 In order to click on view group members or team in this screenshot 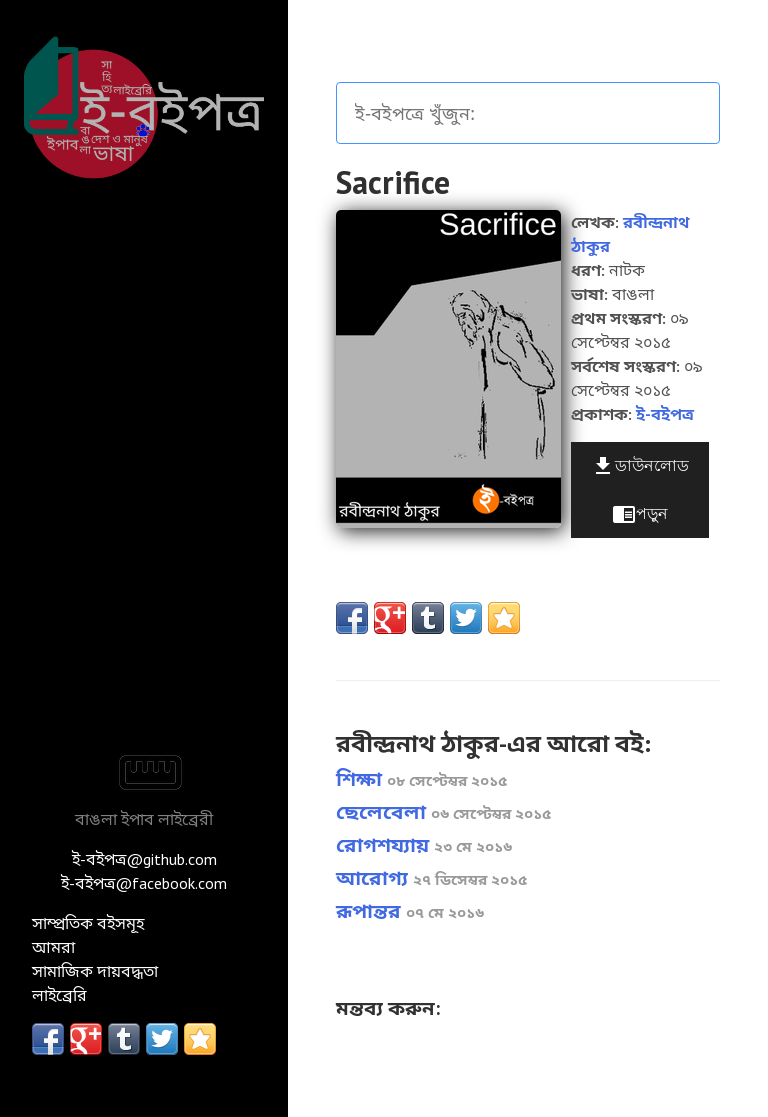, I will do `click(143, 130)`.